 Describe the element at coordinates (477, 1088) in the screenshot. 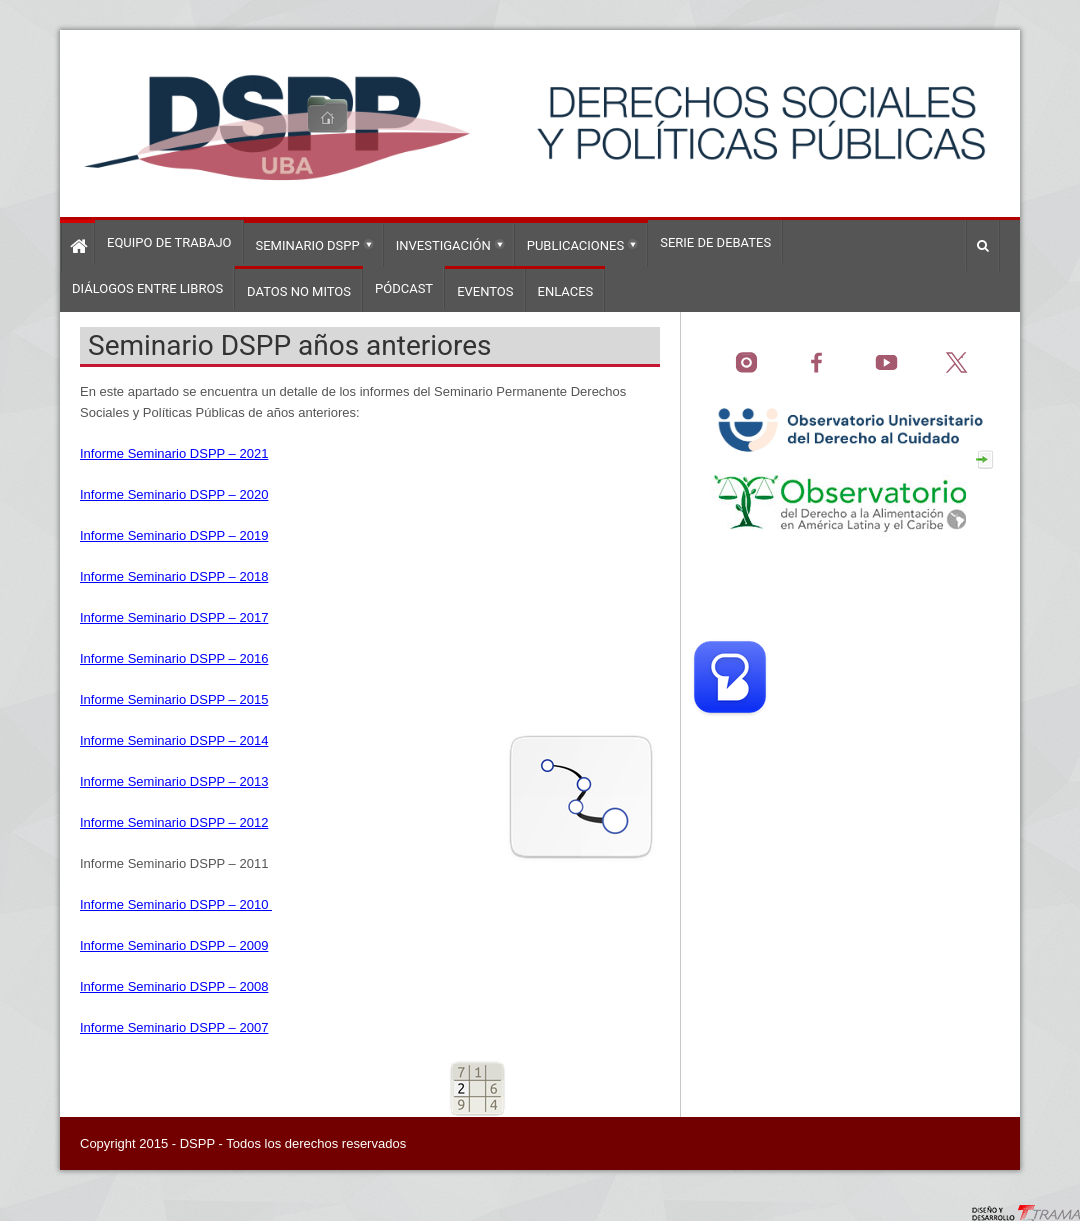

I see `launch the sudoku puzzle game` at that location.